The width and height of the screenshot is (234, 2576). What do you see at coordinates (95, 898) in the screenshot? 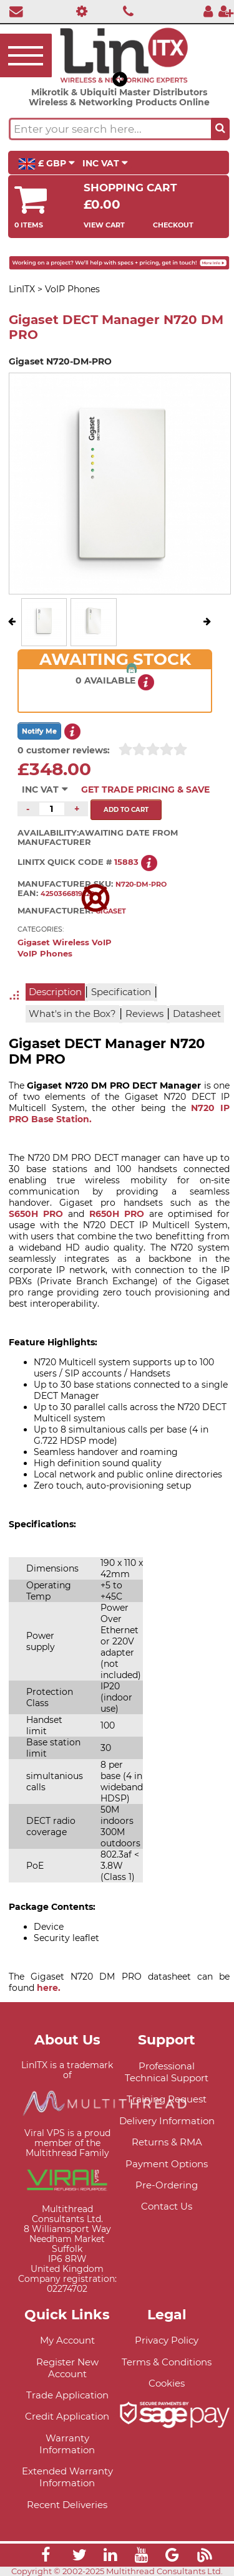
I see `access help or support` at bounding box center [95, 898].